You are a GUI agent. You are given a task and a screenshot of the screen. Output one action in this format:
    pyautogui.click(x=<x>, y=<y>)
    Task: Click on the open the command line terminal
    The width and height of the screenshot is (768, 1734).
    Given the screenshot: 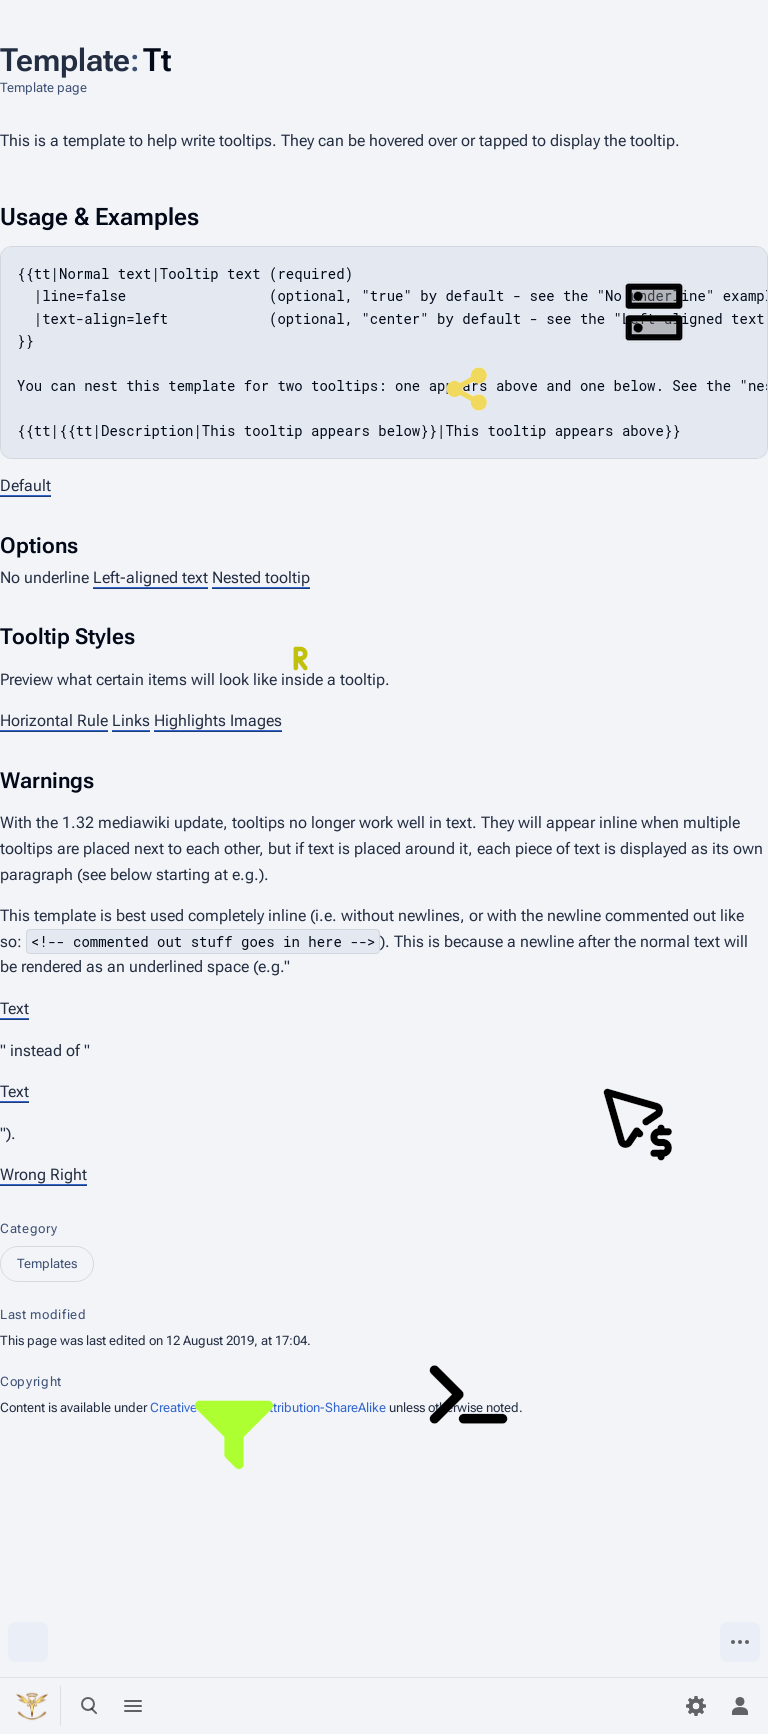 What is the action you would take?
    pyautogui.click(x=468, y=1394)
    